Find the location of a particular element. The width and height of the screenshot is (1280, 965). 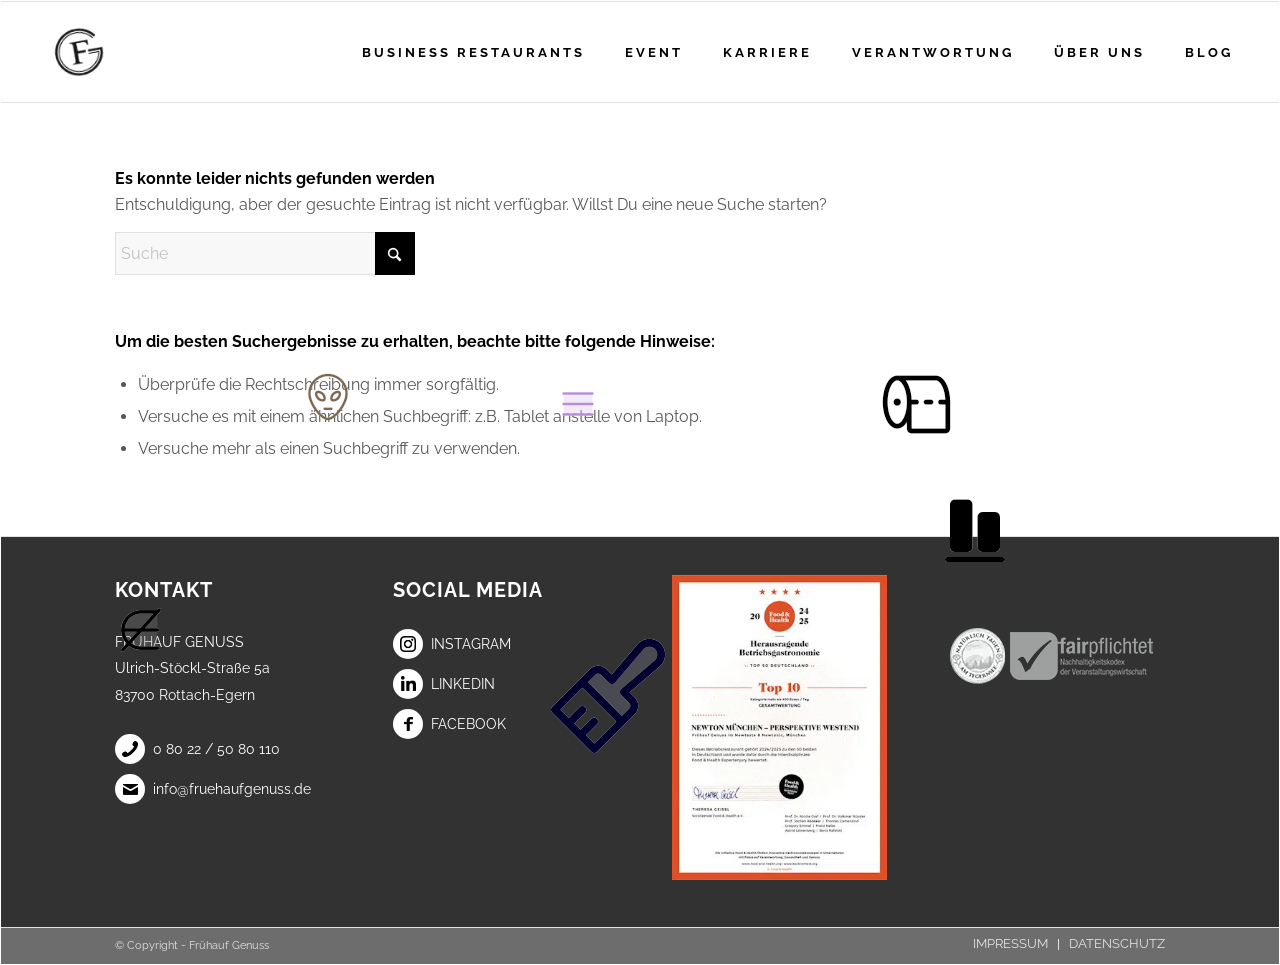

indicates restroom or bathroom location is located at coordinates (916, 404).